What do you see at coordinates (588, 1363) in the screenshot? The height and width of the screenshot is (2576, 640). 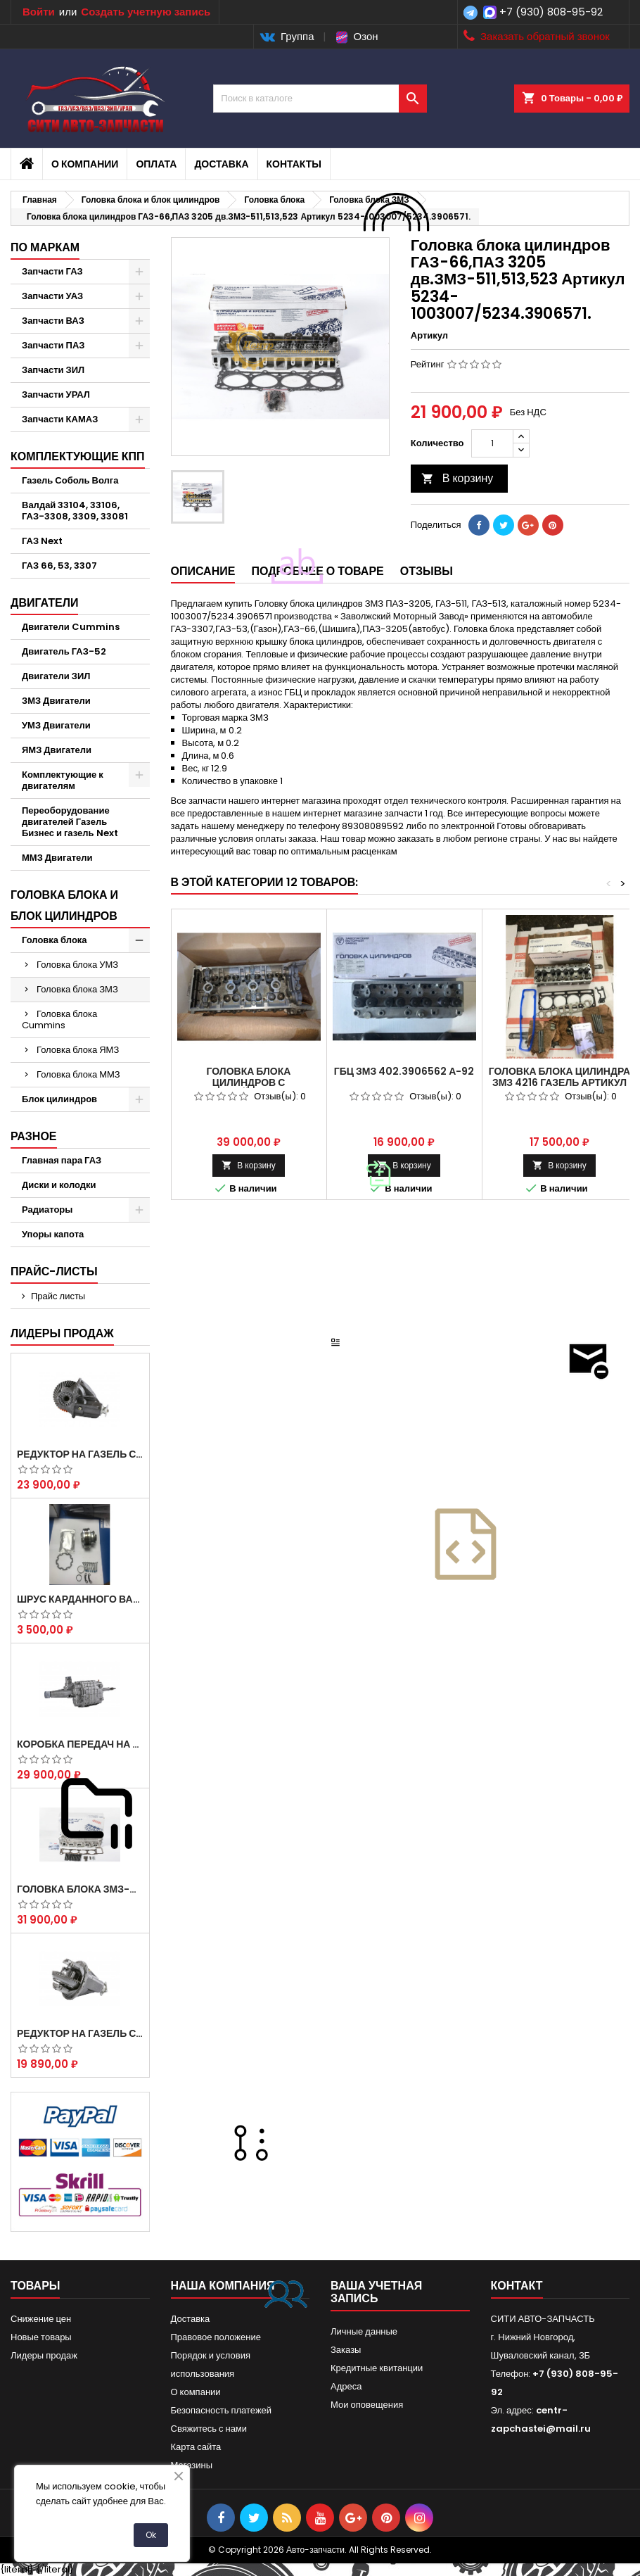 I see `unsubscribe from a mailing list` at bounding box center [588, 1363].